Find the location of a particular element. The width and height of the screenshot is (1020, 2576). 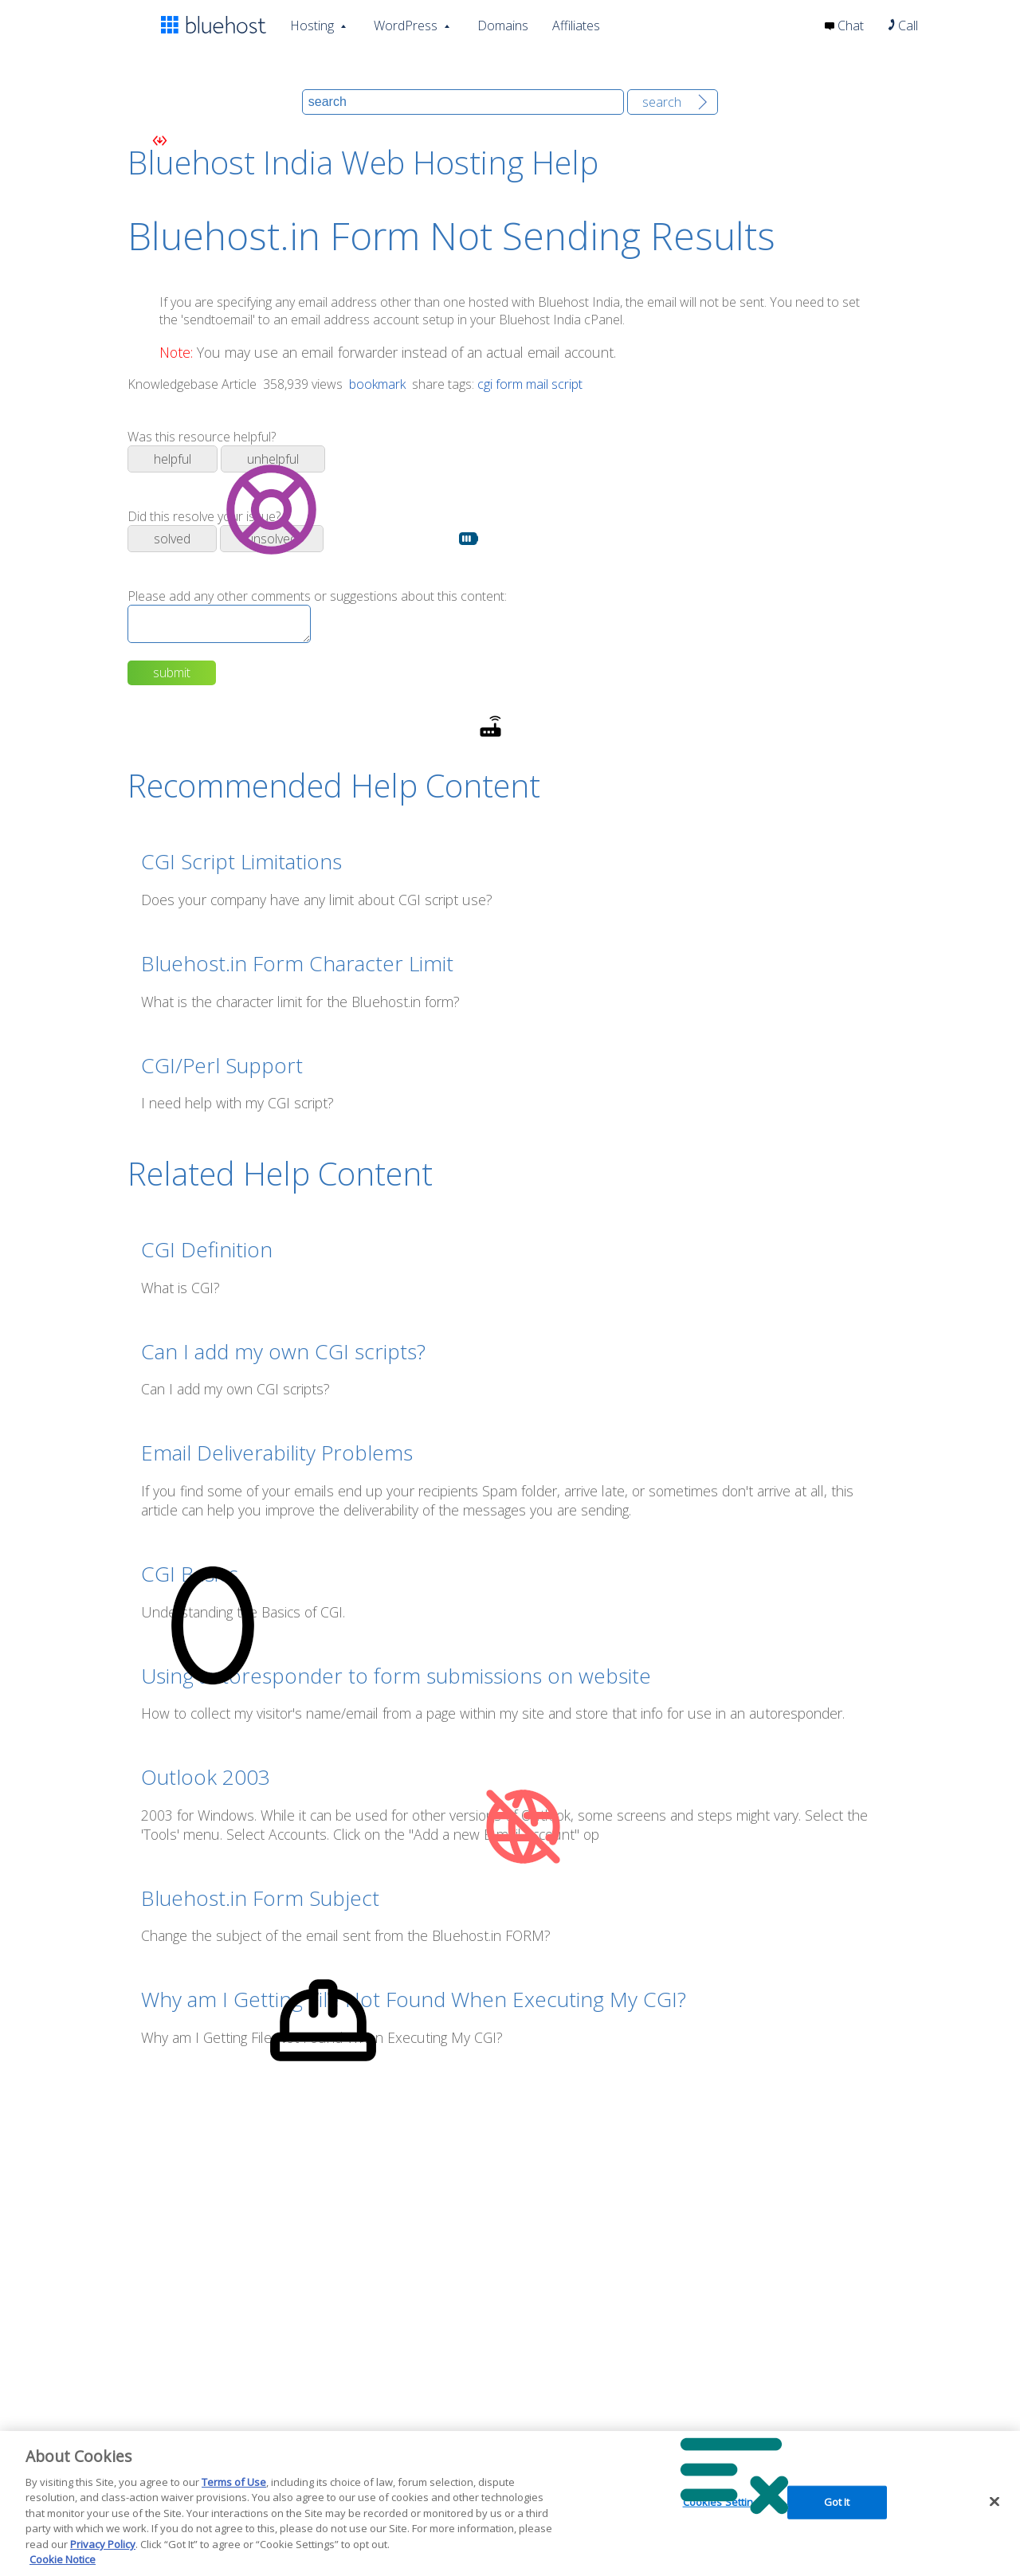

indicates battery at approximately 75% charge is located at coordinates (469, 539).